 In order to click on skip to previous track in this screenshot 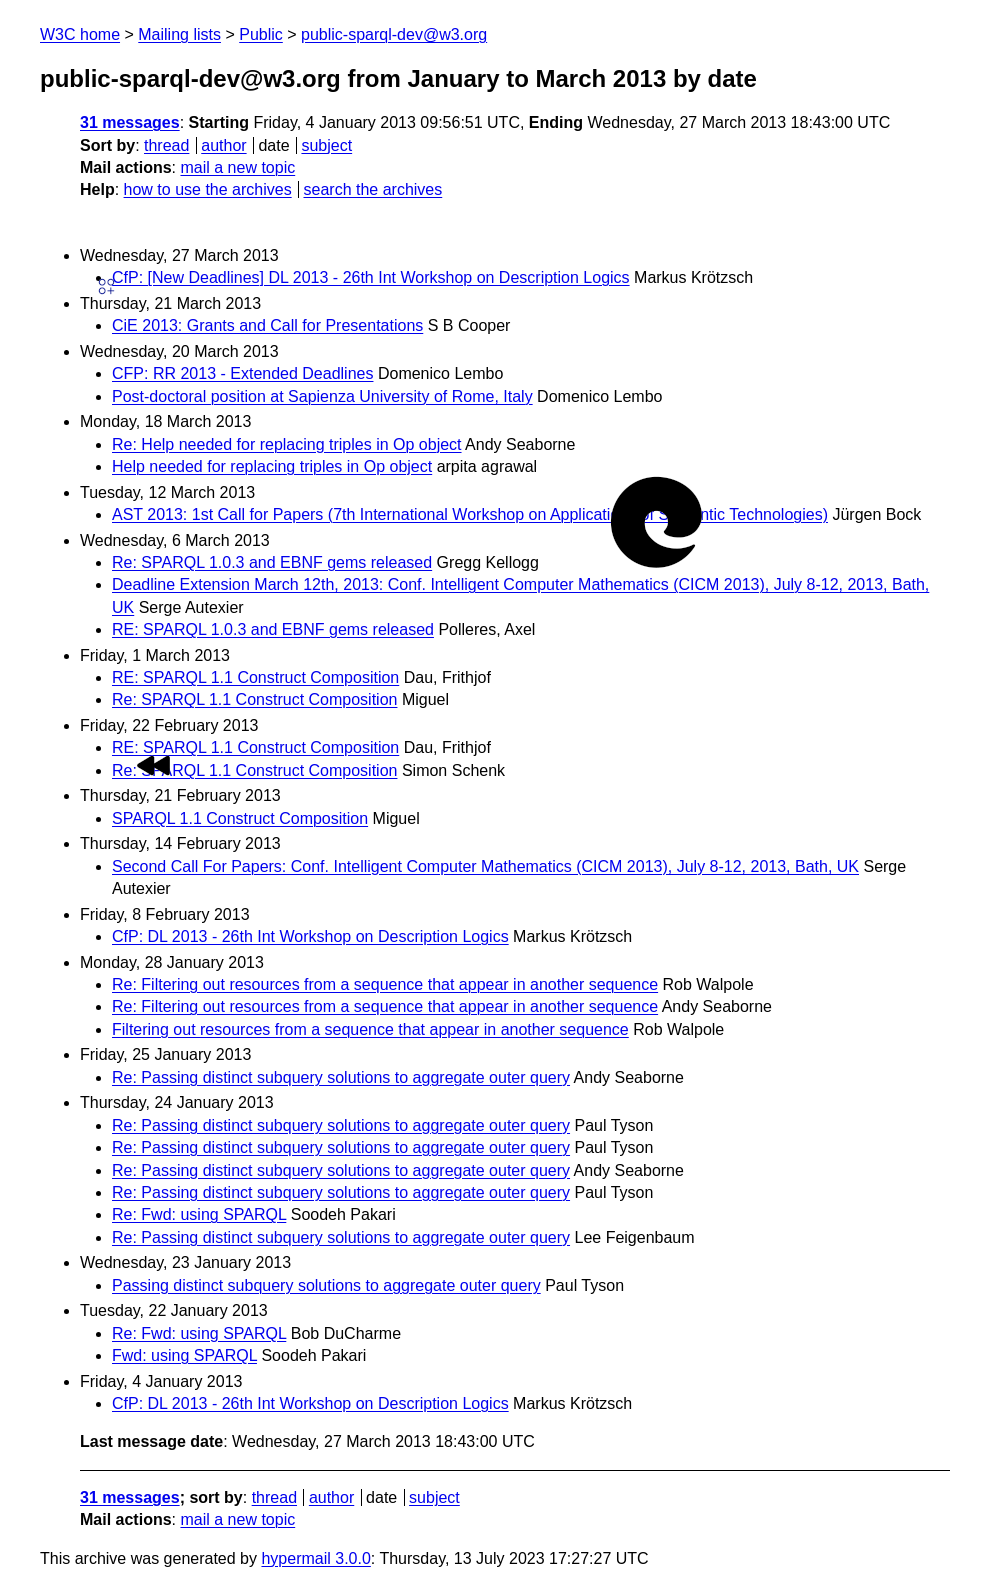, I will do `click(153, 765)`.